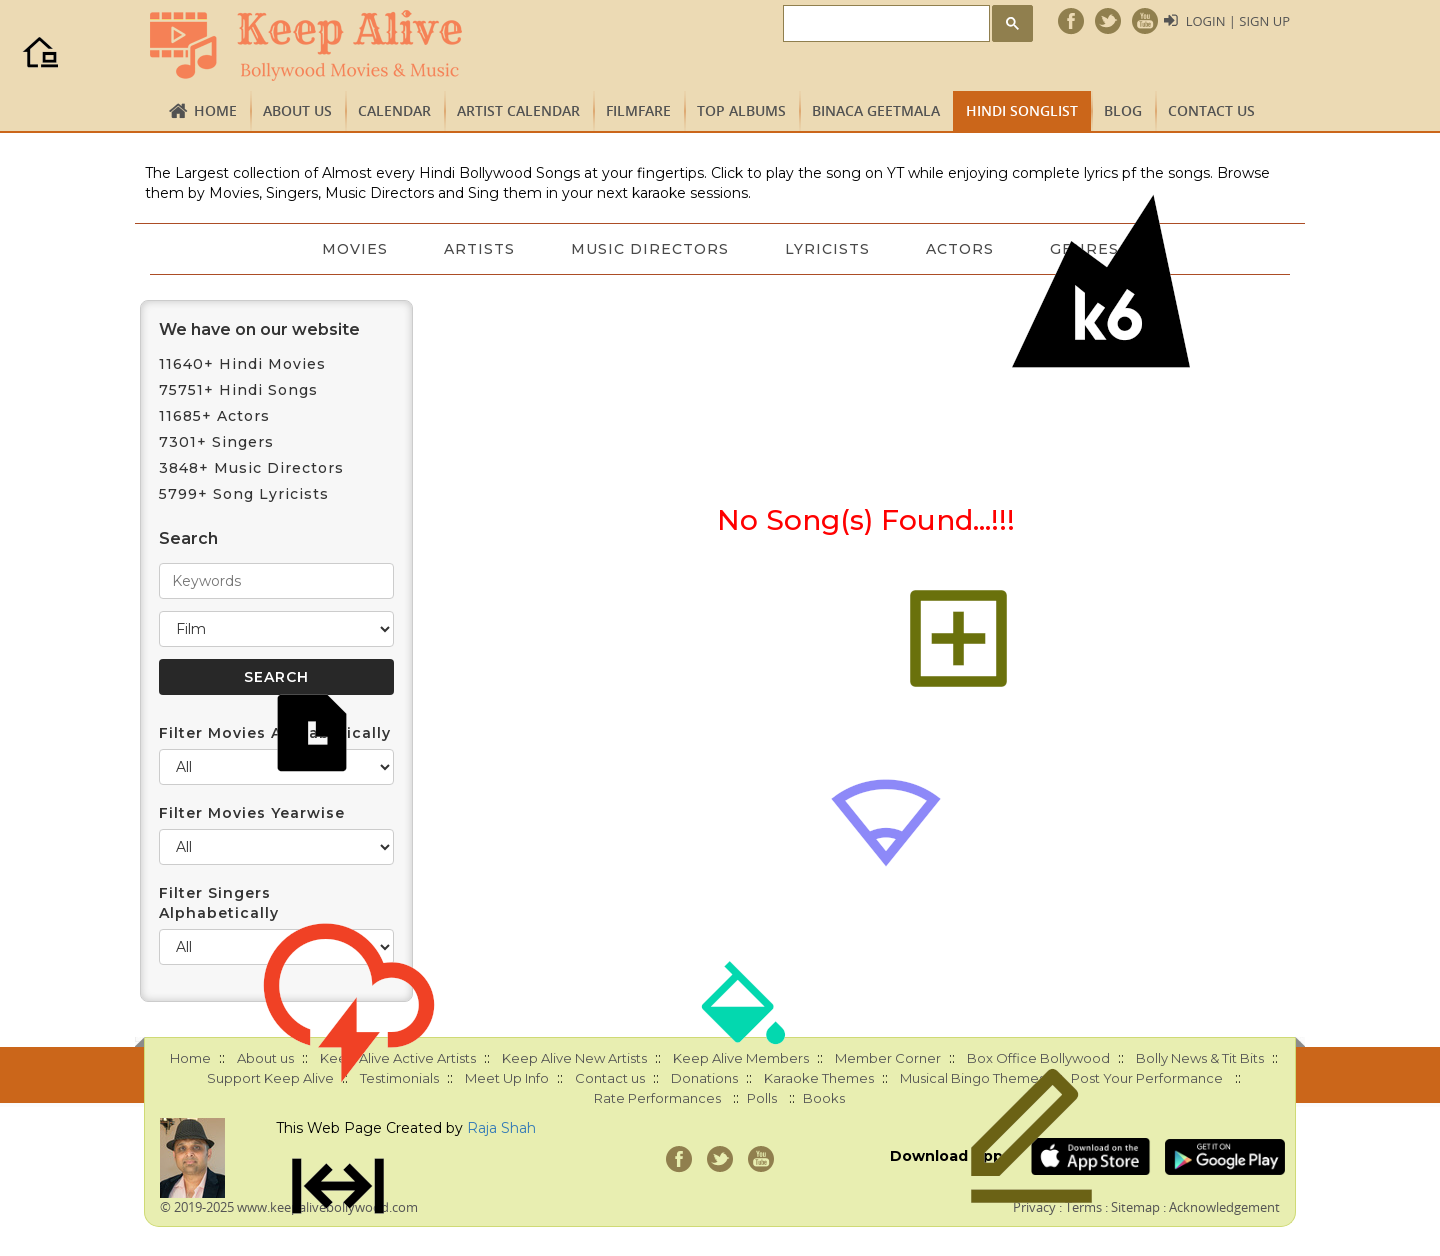  What do you see at coordinates (958, 638) in the screenshot?
I see `add a new item or create new content` at bounding box center [958, 638].